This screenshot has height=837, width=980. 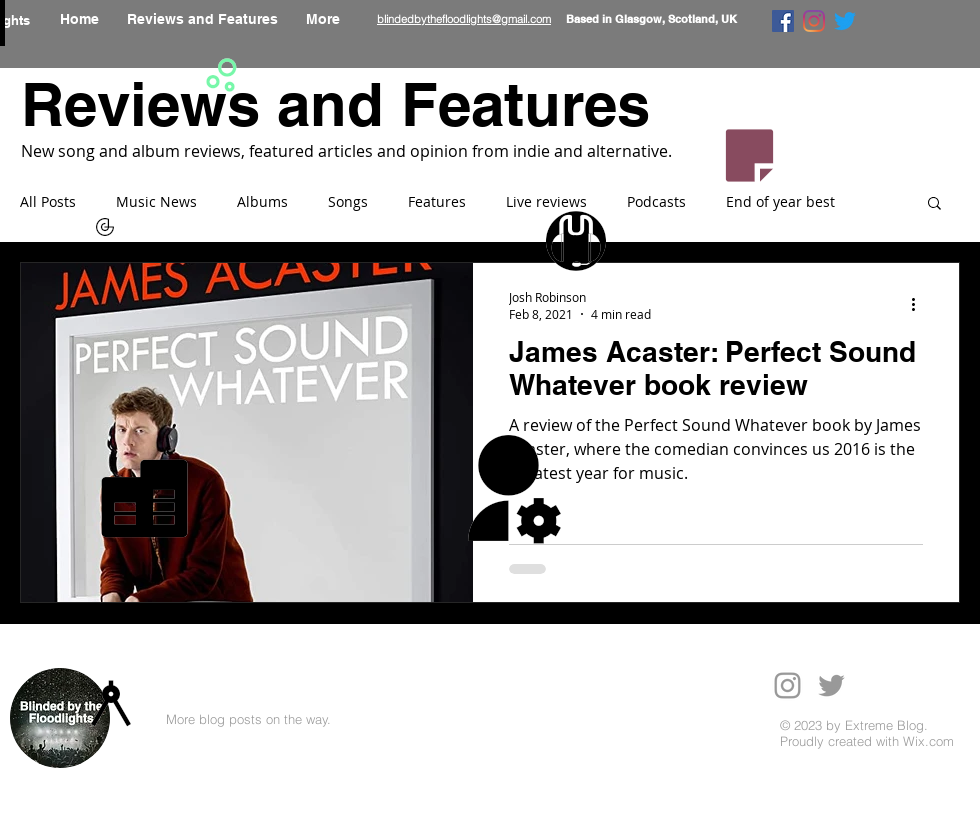 I want to click on access drawing or design tools, so click(x=111, y=703).